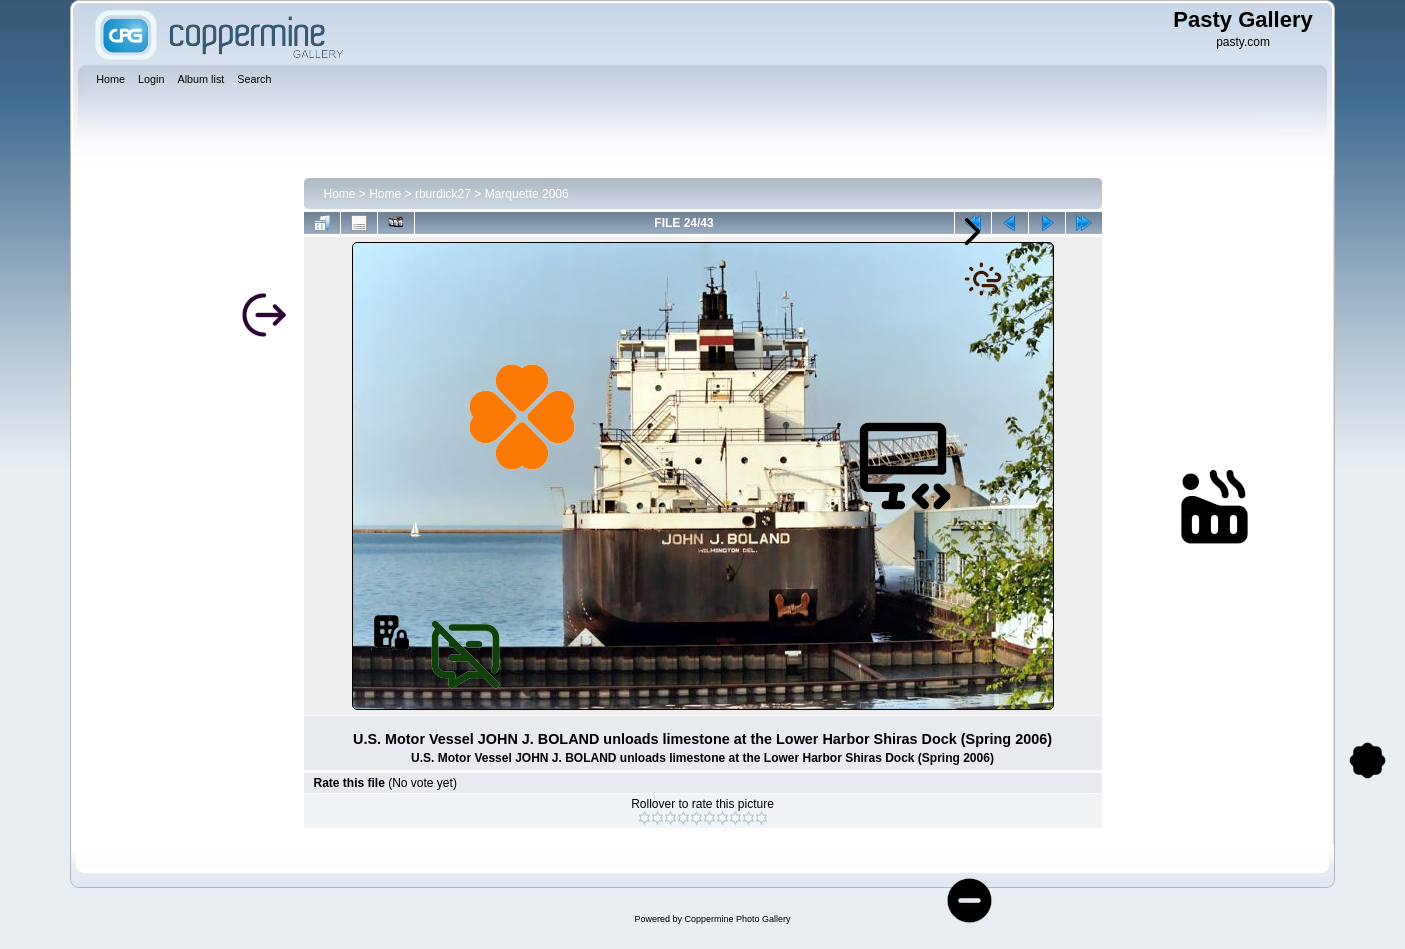 Image resolution: width=1405 pixels, height=949 pixels. I want to click on exit or log out of current session, so click(264, 315).